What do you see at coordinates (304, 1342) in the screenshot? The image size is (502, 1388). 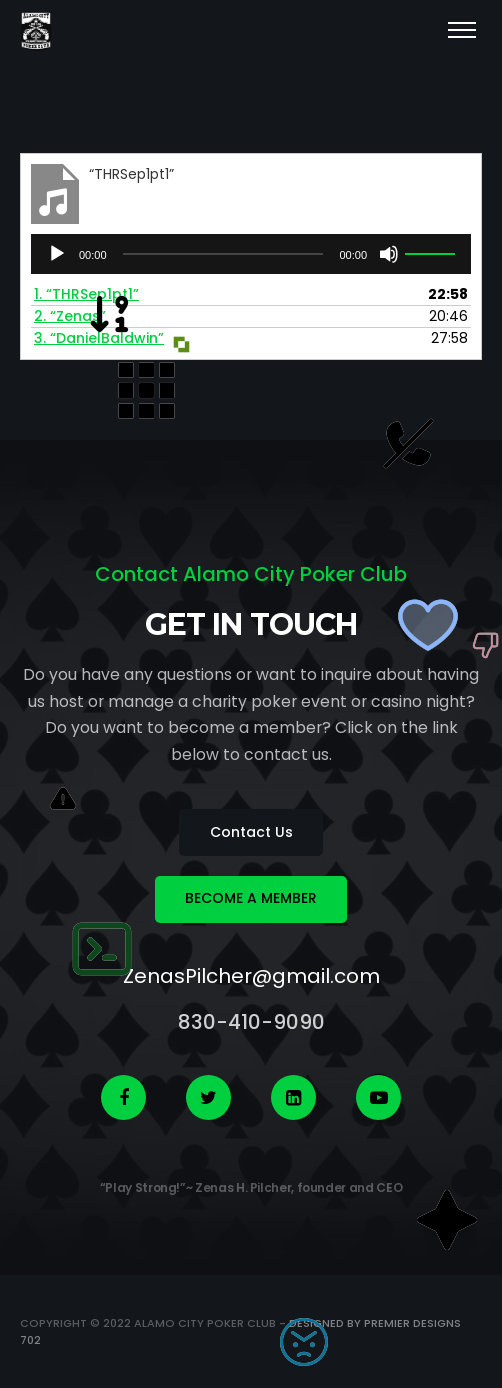 I see `indicate angry reaction or emotion` at bounding box center [304, 1342].